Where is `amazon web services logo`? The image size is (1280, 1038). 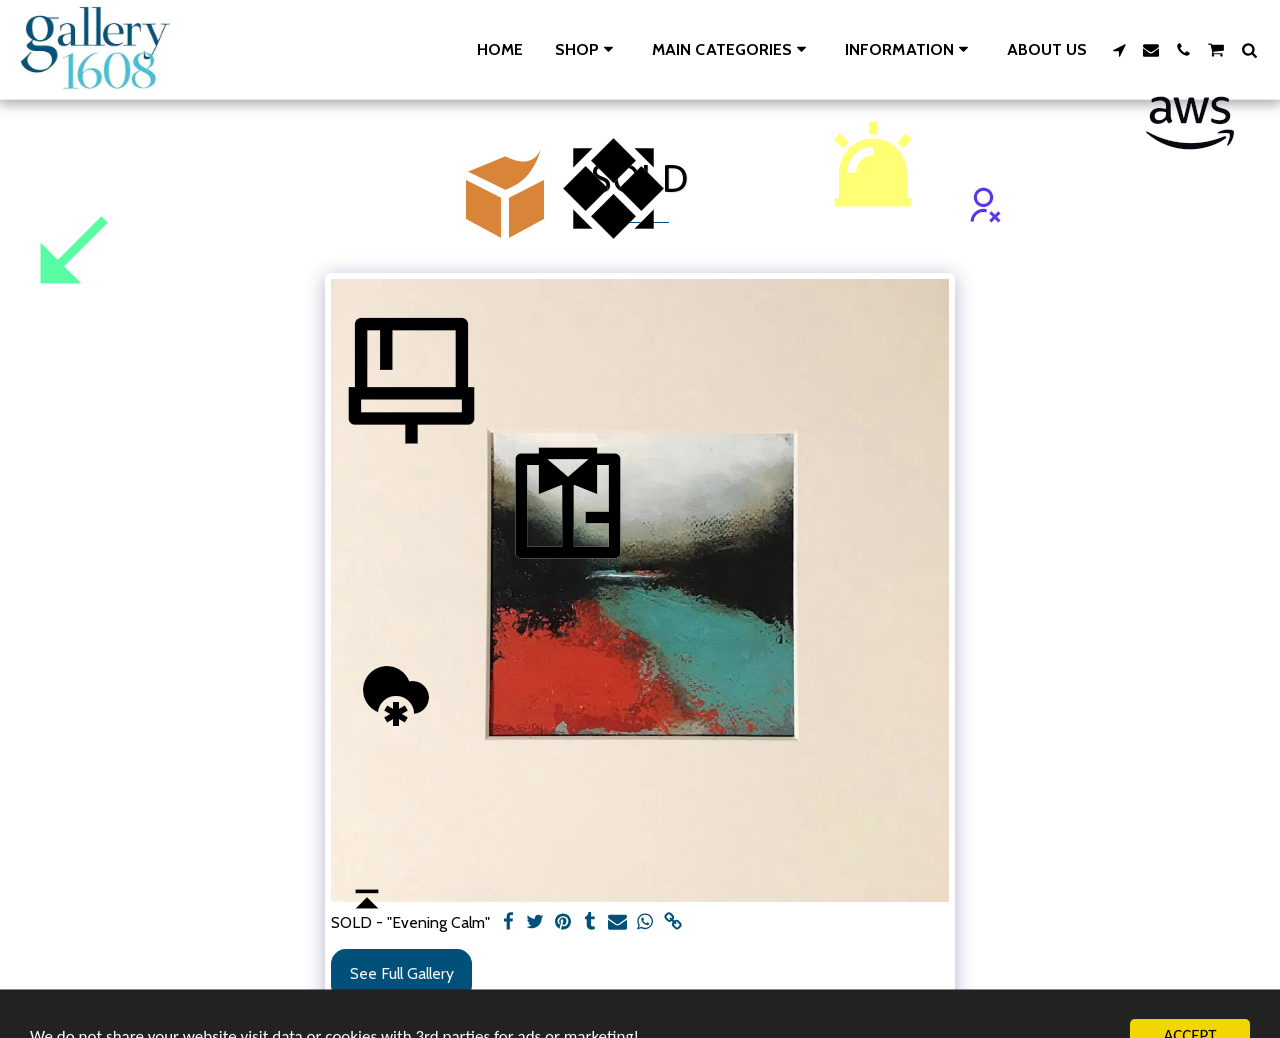
amazon web services logo is located at coordinates (1190, 123).